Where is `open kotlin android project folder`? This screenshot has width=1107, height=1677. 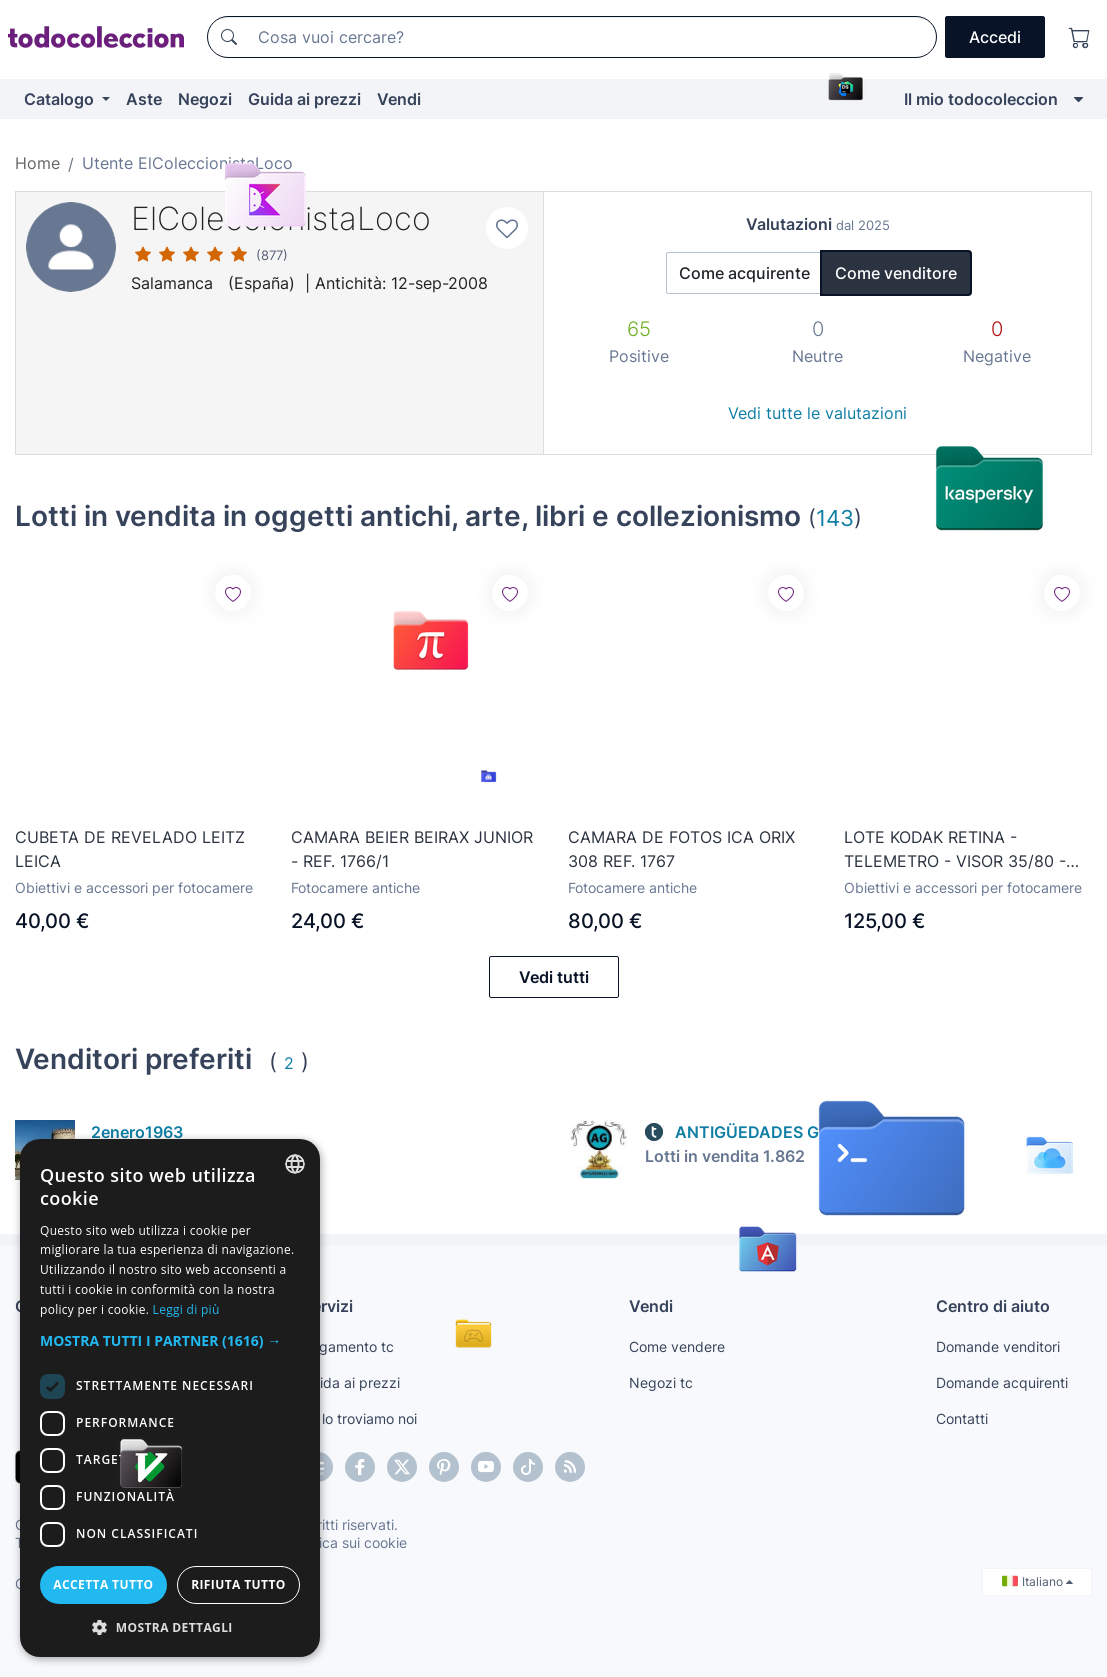 open kotlin android project folder is located at coordinates (265, 197).